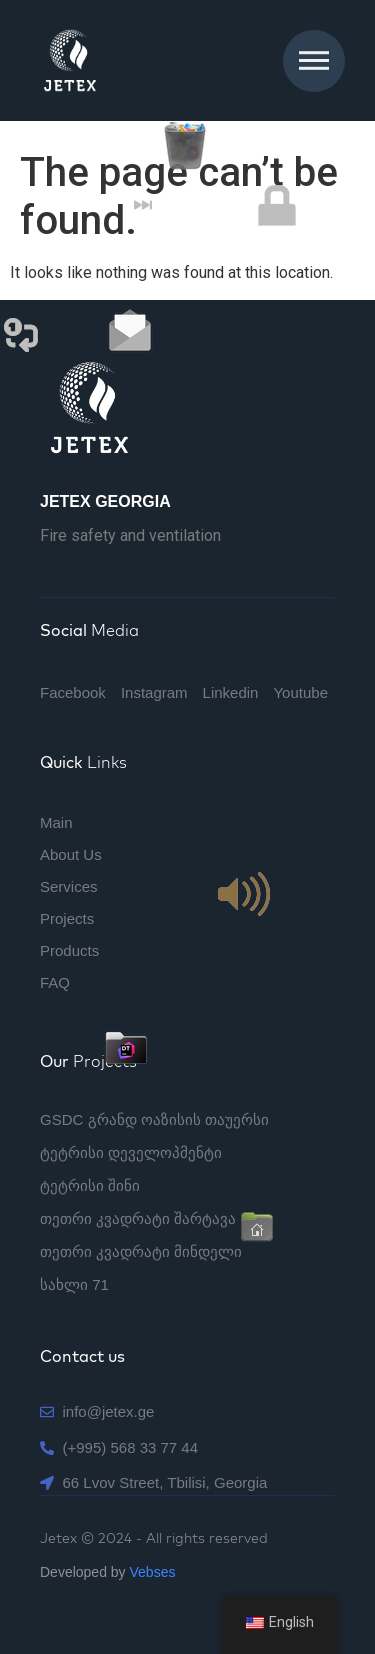 The image size is (375, 1654). What do you see at coordinates (185, 146) in the screenshot?
I see `trash bin with items ready to be emptied` at bounding box center [185, 146].